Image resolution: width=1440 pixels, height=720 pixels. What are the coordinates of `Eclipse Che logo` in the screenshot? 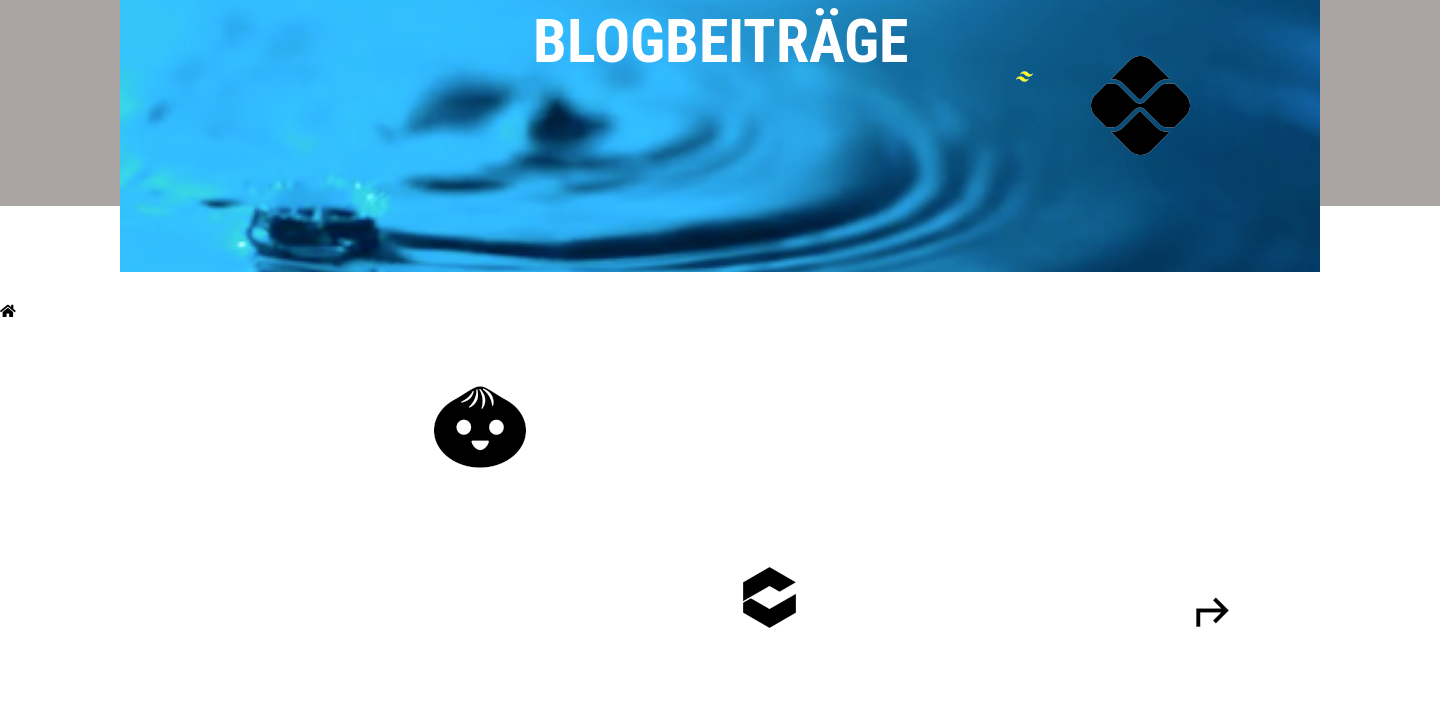 It's located at (769, 597).